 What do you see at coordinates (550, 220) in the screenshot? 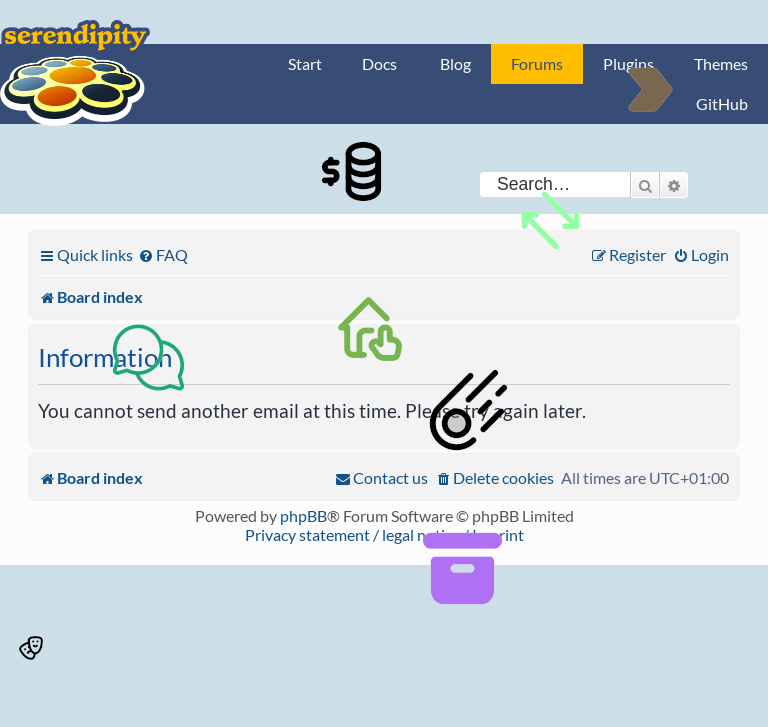
I see `resize element diagonally` at bounding box center [550, 220].